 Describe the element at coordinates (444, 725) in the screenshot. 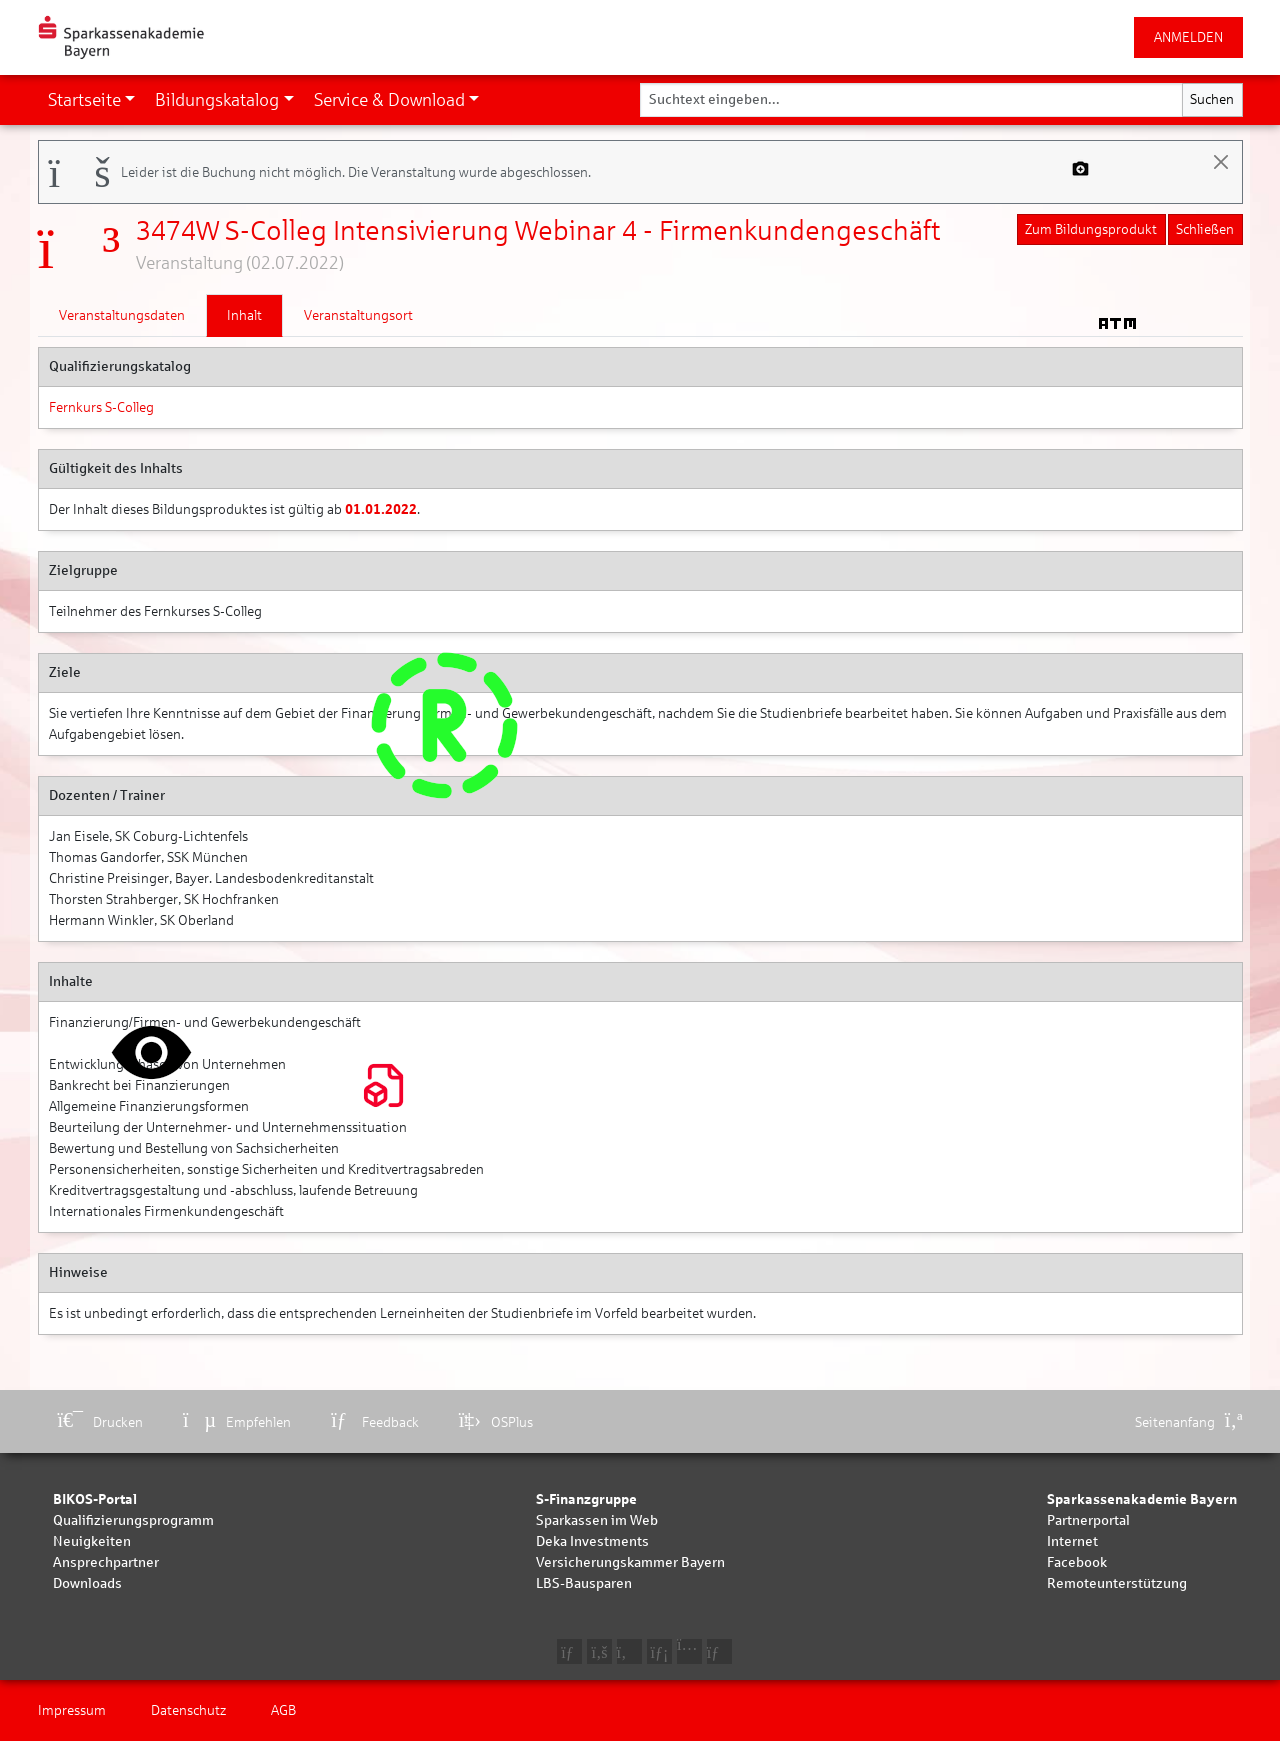

I see `indicates registered trademark symbol` at that location.